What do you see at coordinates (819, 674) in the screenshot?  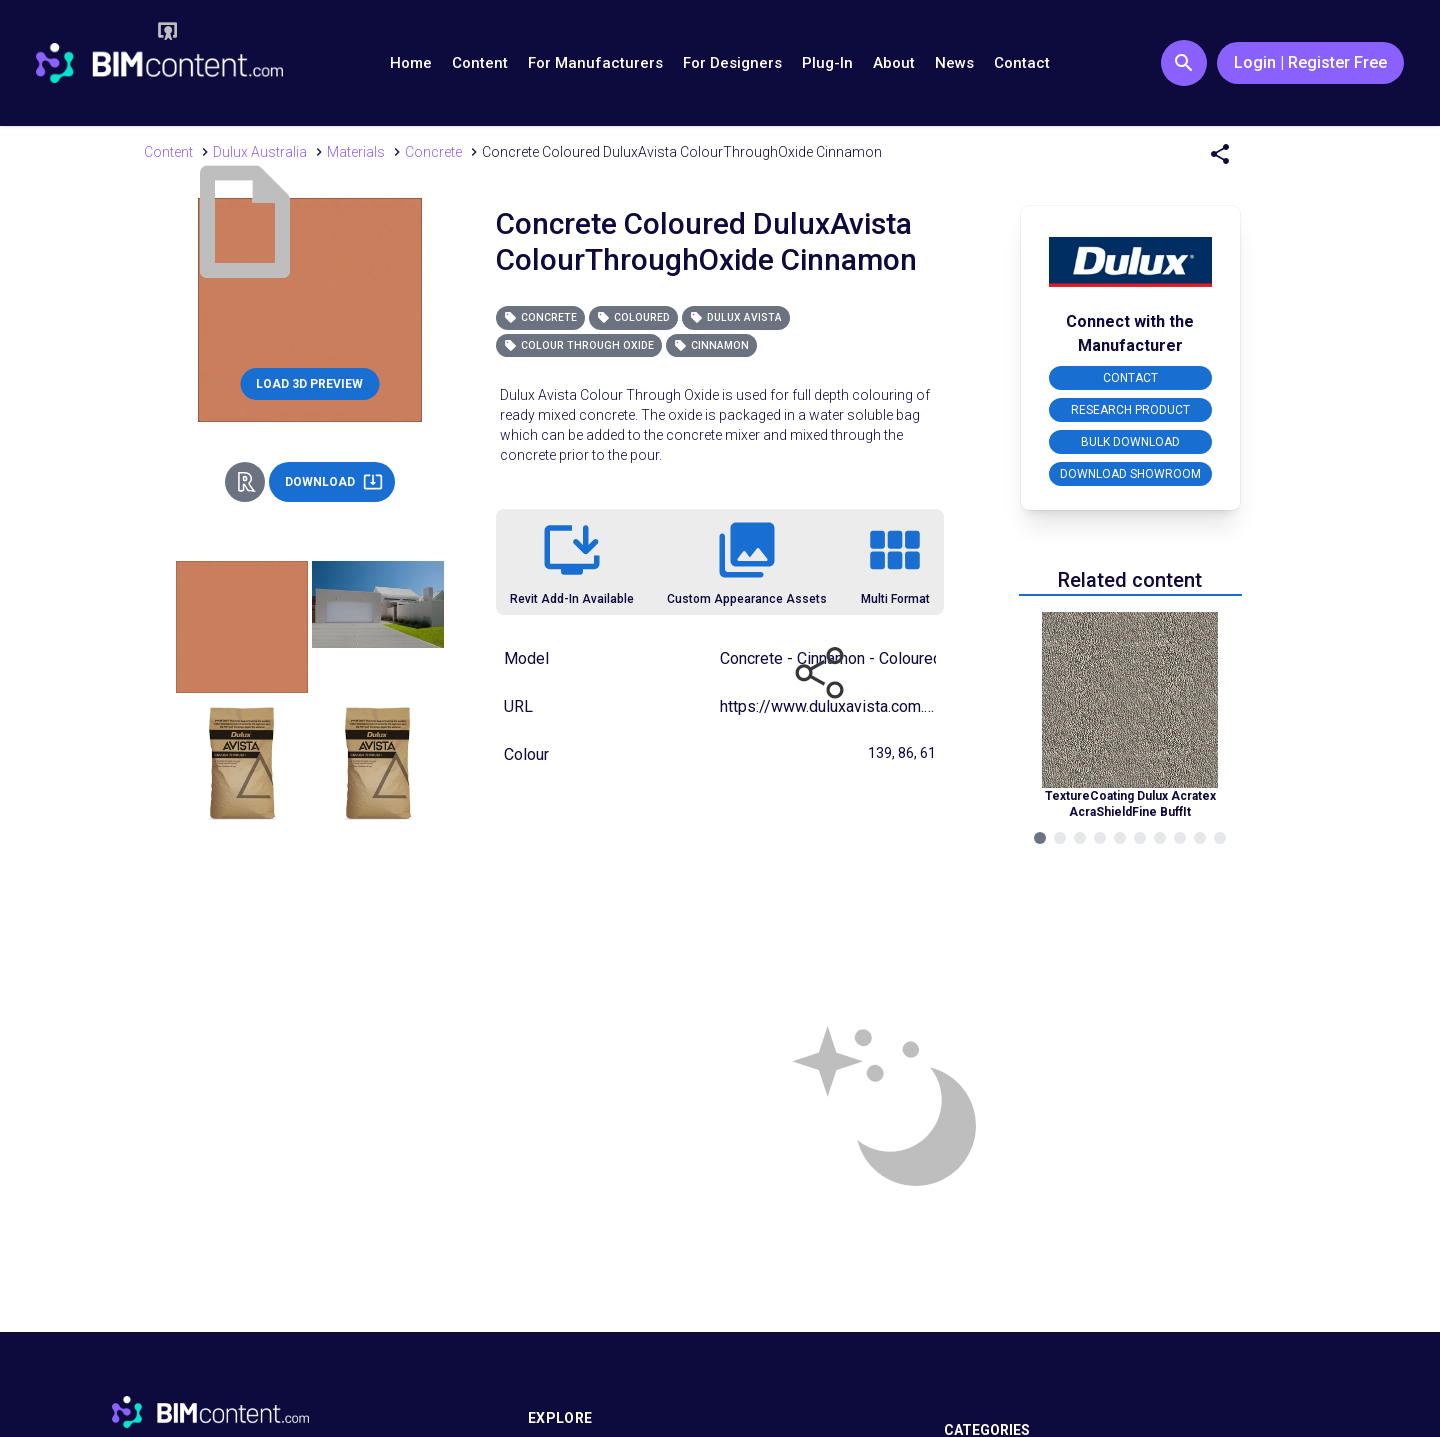 I see `access screen sharing or remote desktop settings` at bounding box center [819, 674].